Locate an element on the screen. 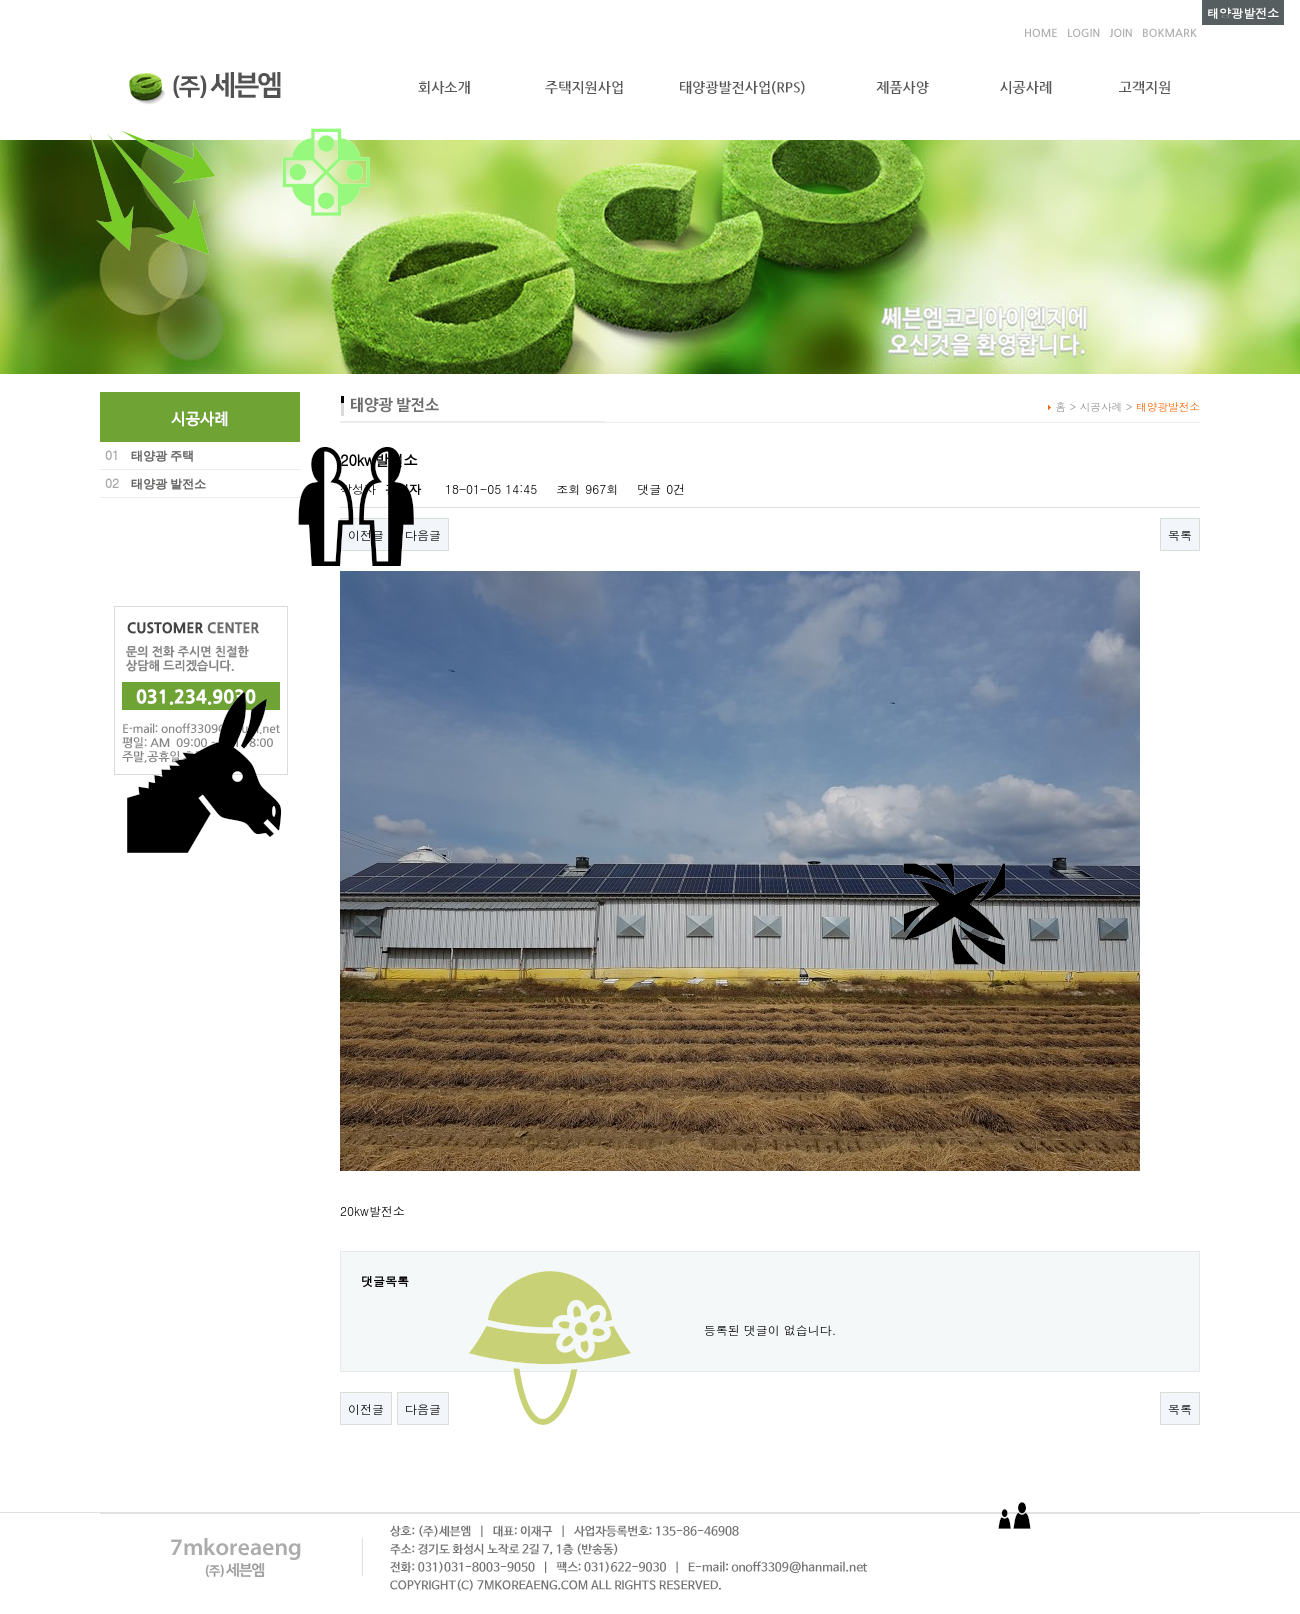 This screenshot has height=1614, width=1300. represents a donkey character or unit in a game is located at coordinates (208, 772).